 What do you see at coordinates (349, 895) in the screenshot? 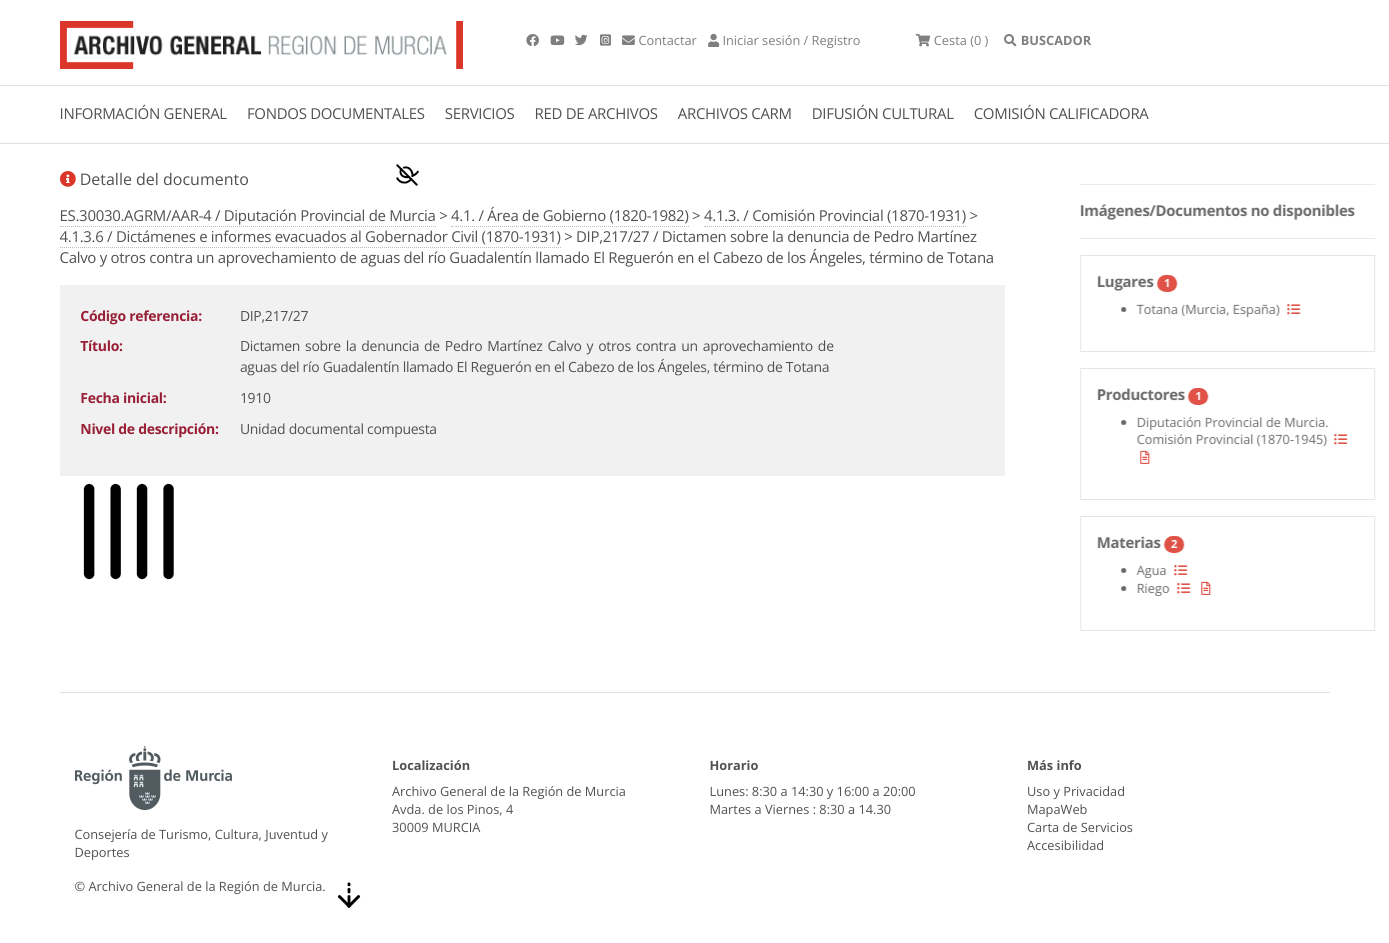
I see `download in progress` at bounding box center [349, 895].